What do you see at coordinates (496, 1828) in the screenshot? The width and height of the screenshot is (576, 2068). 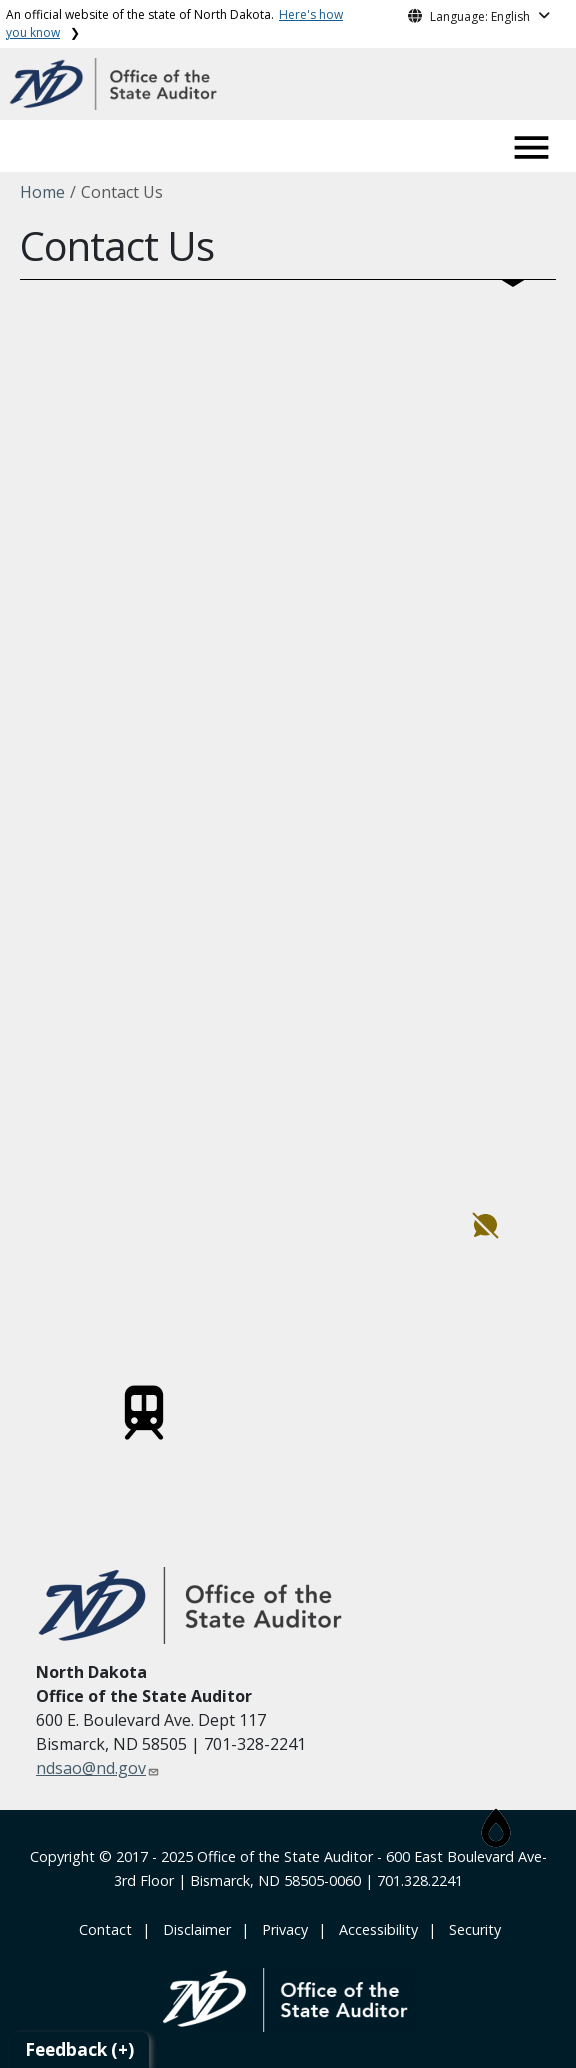 I see `indicates trending or hot content` at bounding box center [496, 1828].